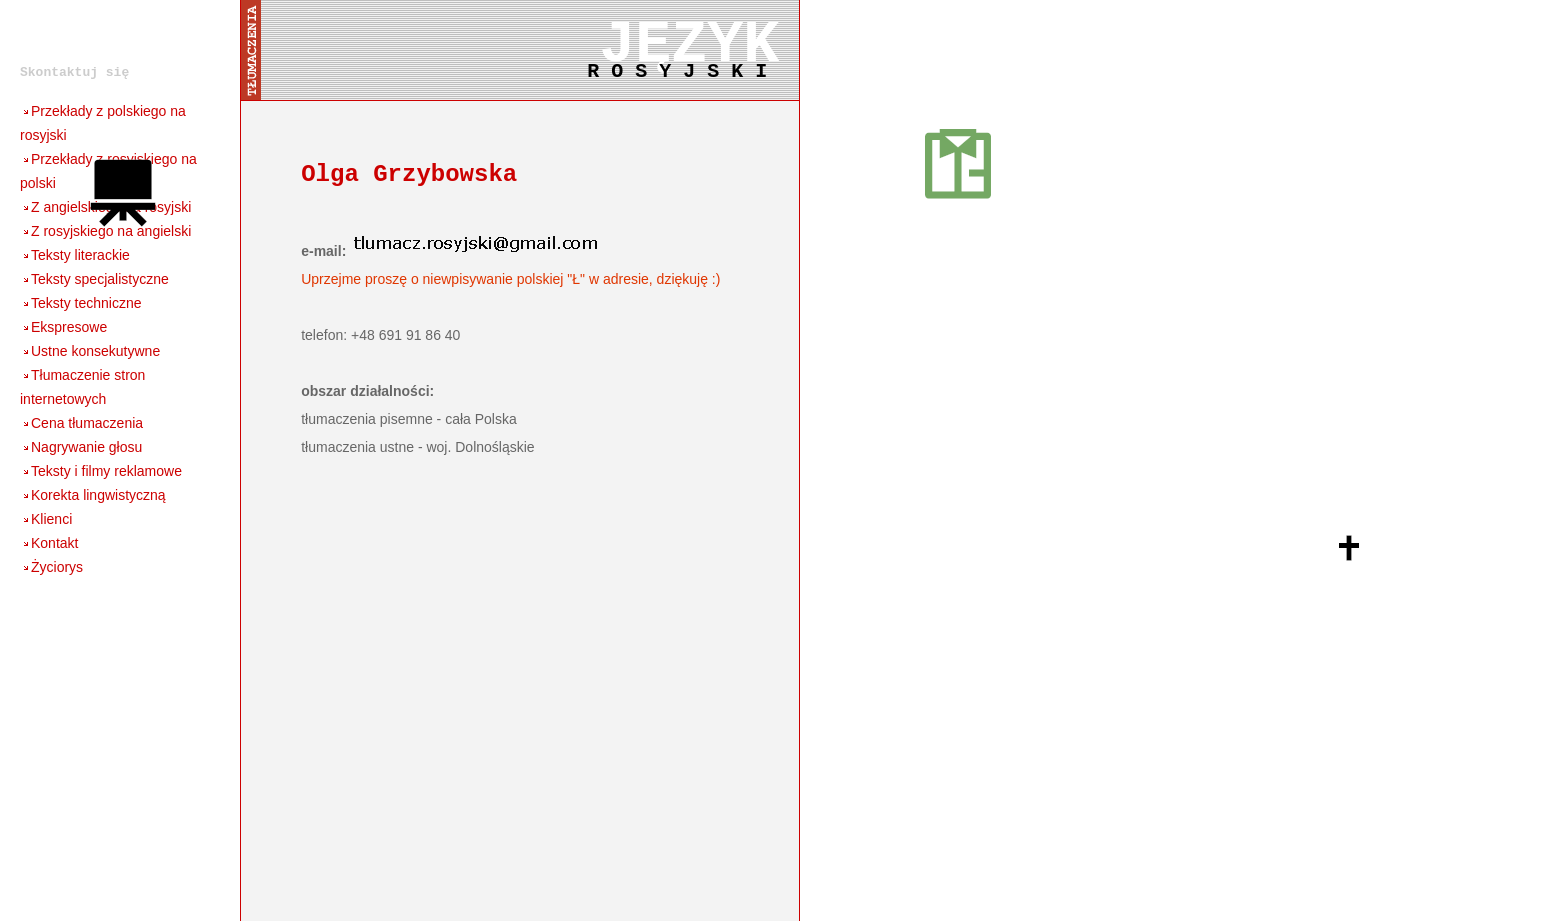  What do you see at coordinates (1349, 548) in the screenshot?
I see `christian cross symbol or religious content indicator` at bounding box center [1349, 548].